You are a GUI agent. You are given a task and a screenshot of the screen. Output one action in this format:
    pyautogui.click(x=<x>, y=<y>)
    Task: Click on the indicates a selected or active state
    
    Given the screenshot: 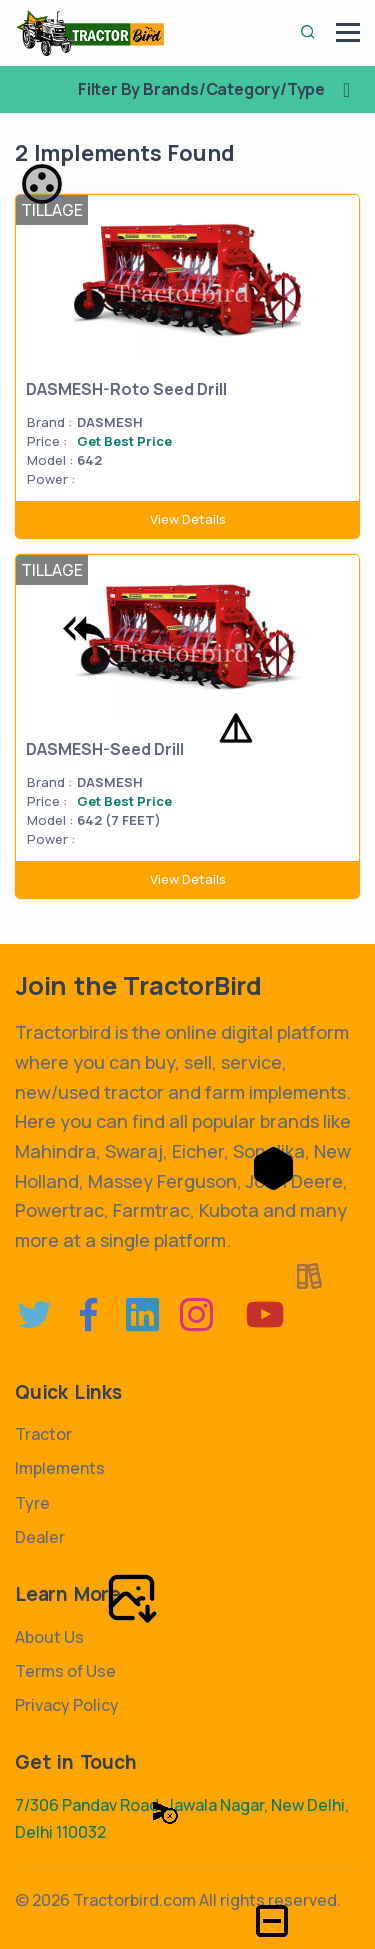 What is the action you would take?
    pyautogui.click(x=273, y=1168)
    